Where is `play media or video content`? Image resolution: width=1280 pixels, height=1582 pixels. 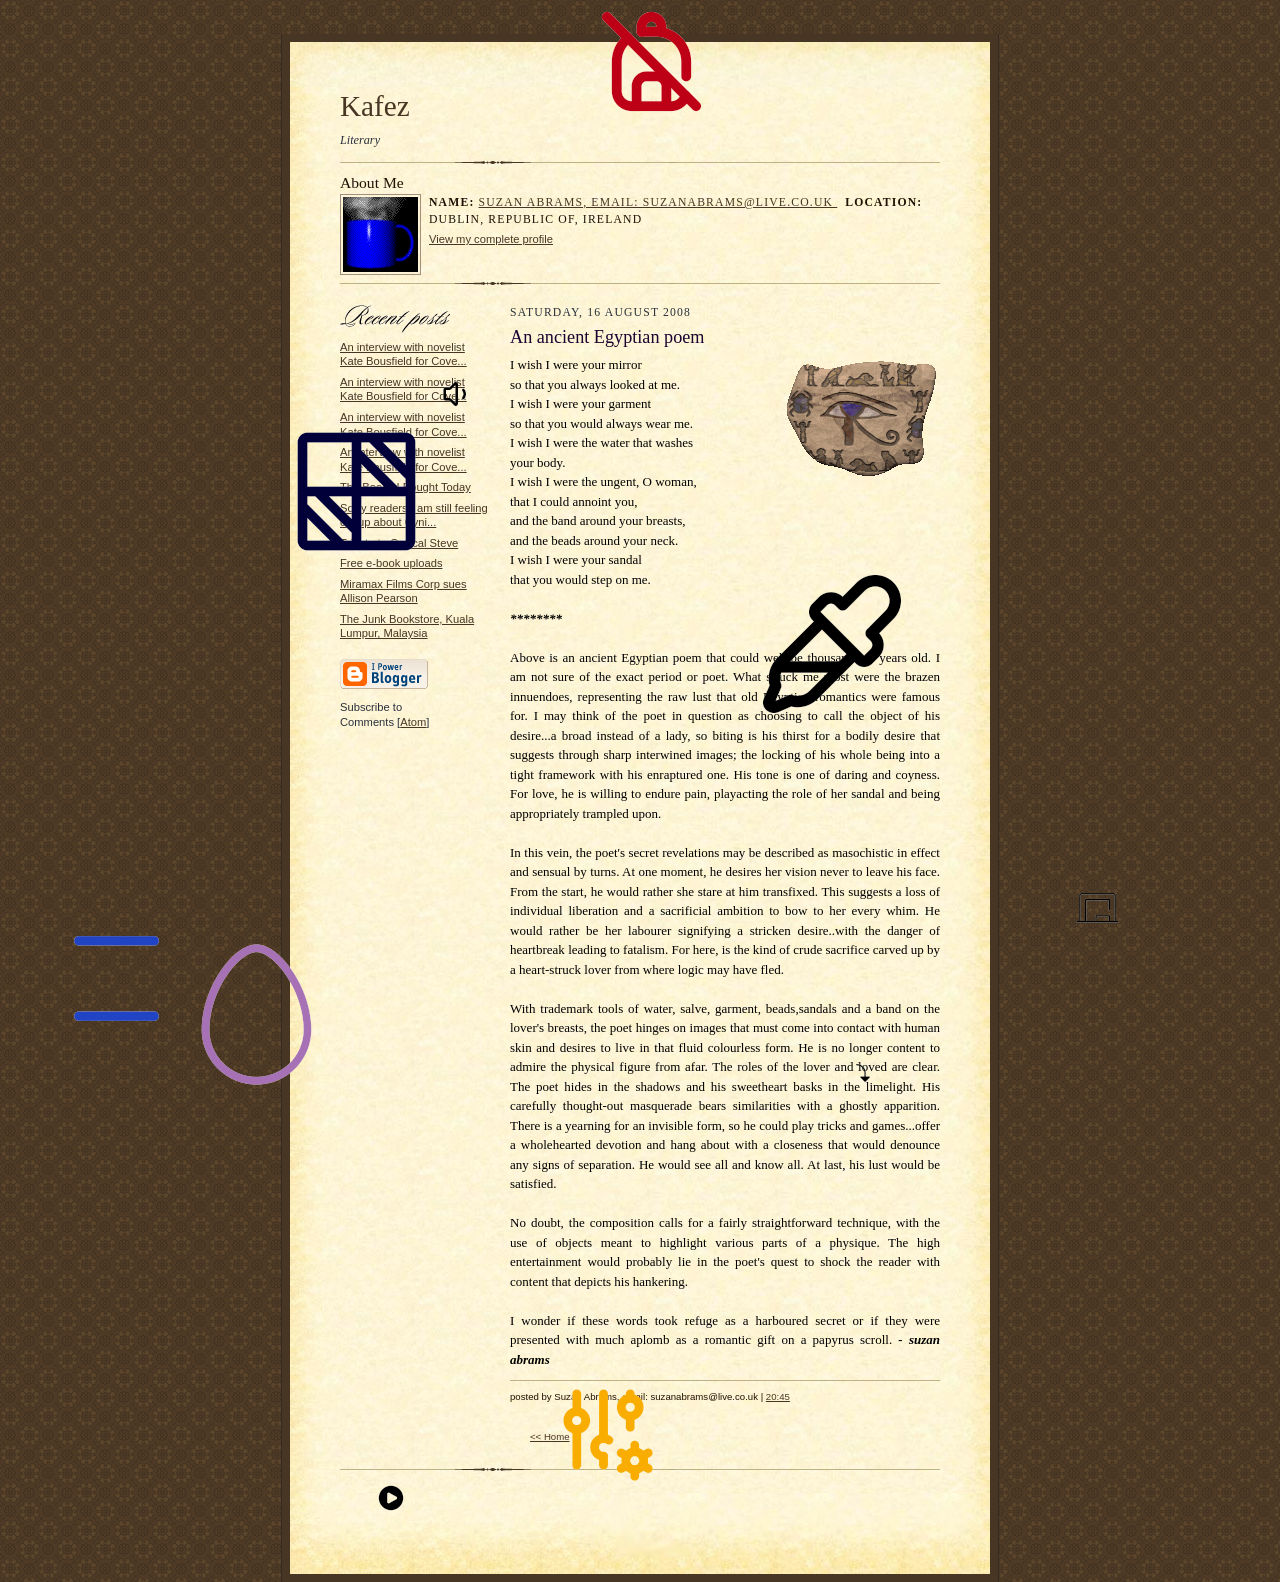
play media or video content is located at coordinates (391, 1498).